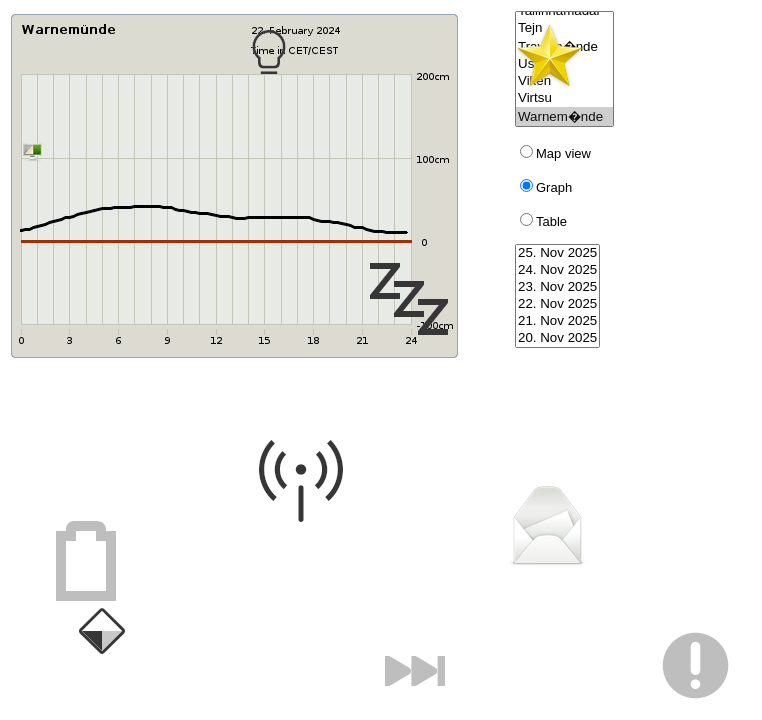  I want to click on view music suggestions and recommendations, so click(269, 52).